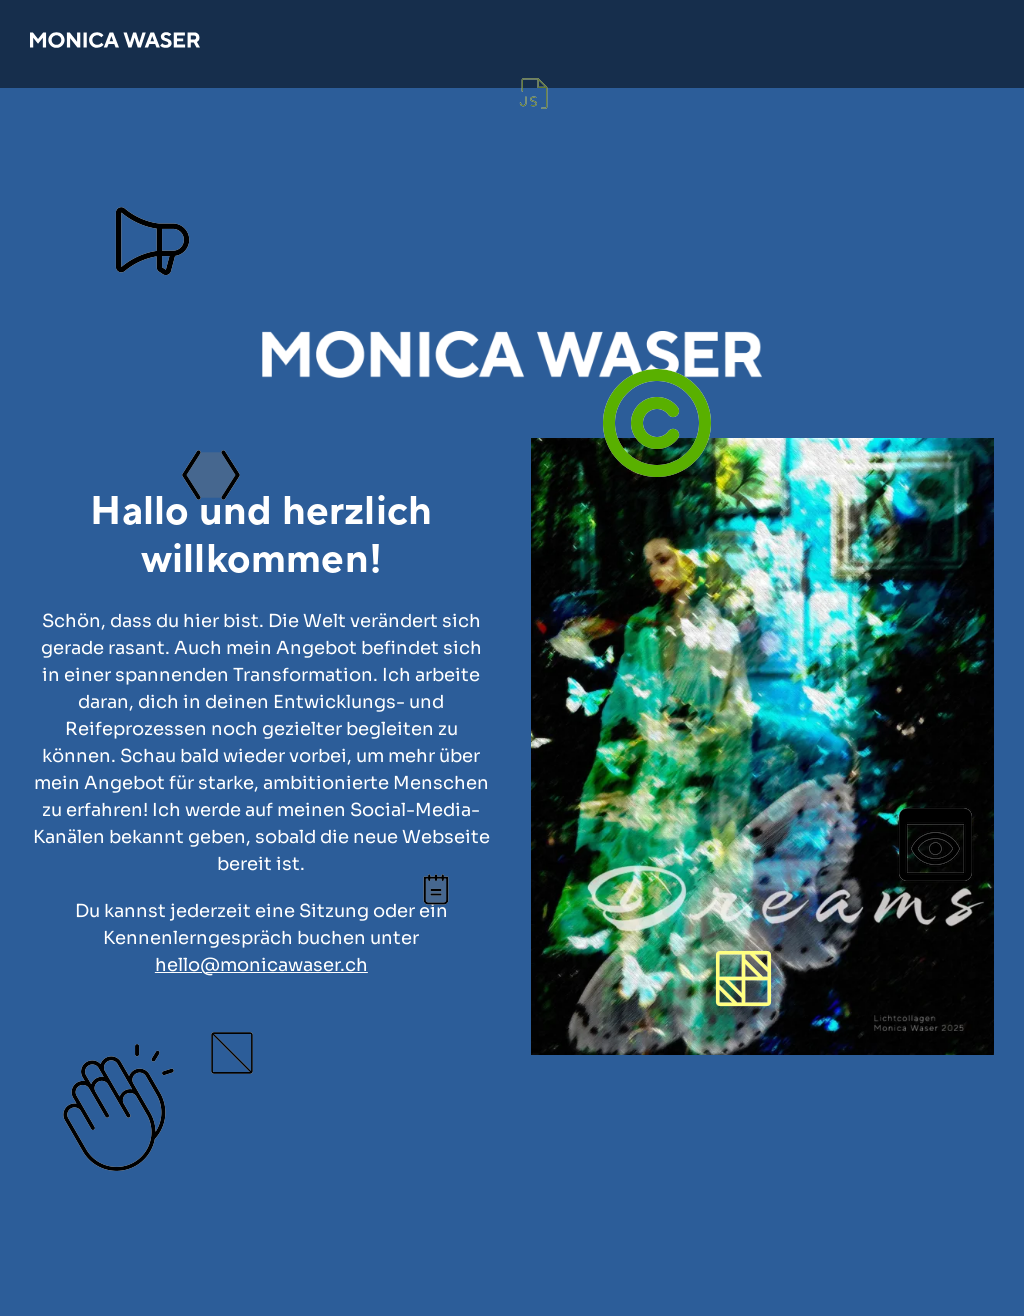 Image resolution: width=1024 pixels, height=1316 pixels. What do you see at coordinates (534, 93) in the screenshot?
I see `a javascript file in your project` at bounding box center [534, 93].